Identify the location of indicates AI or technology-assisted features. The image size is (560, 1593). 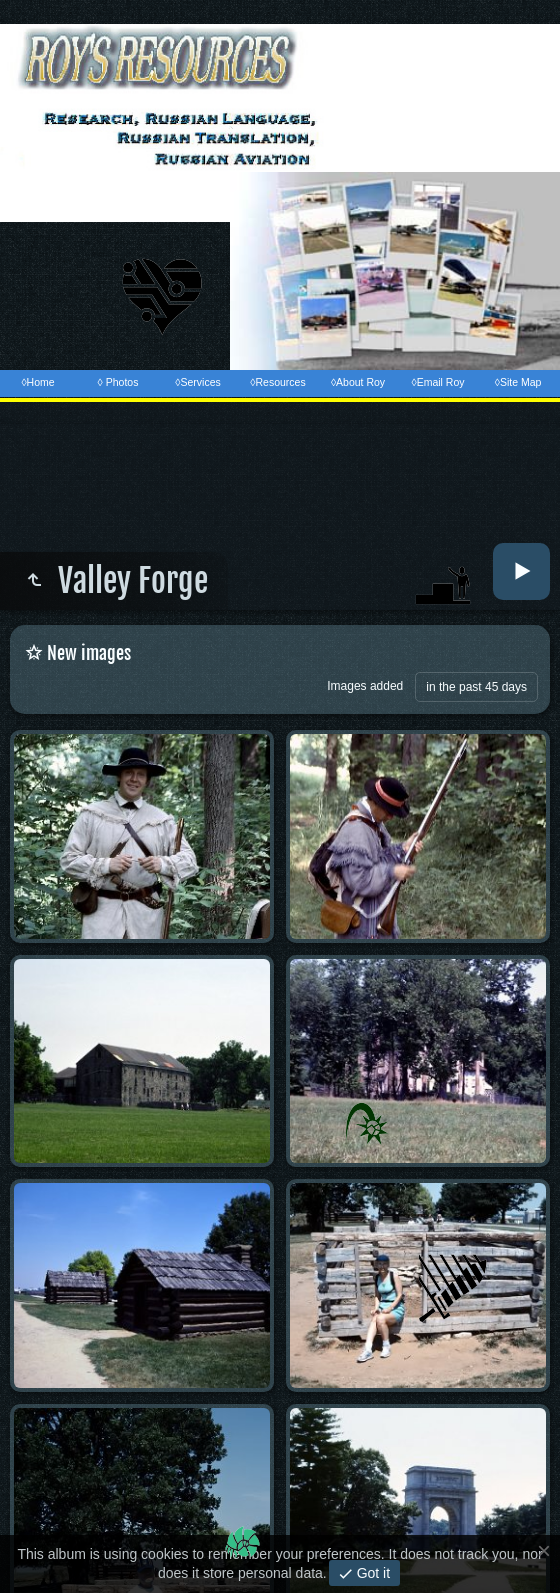
(162, 297).